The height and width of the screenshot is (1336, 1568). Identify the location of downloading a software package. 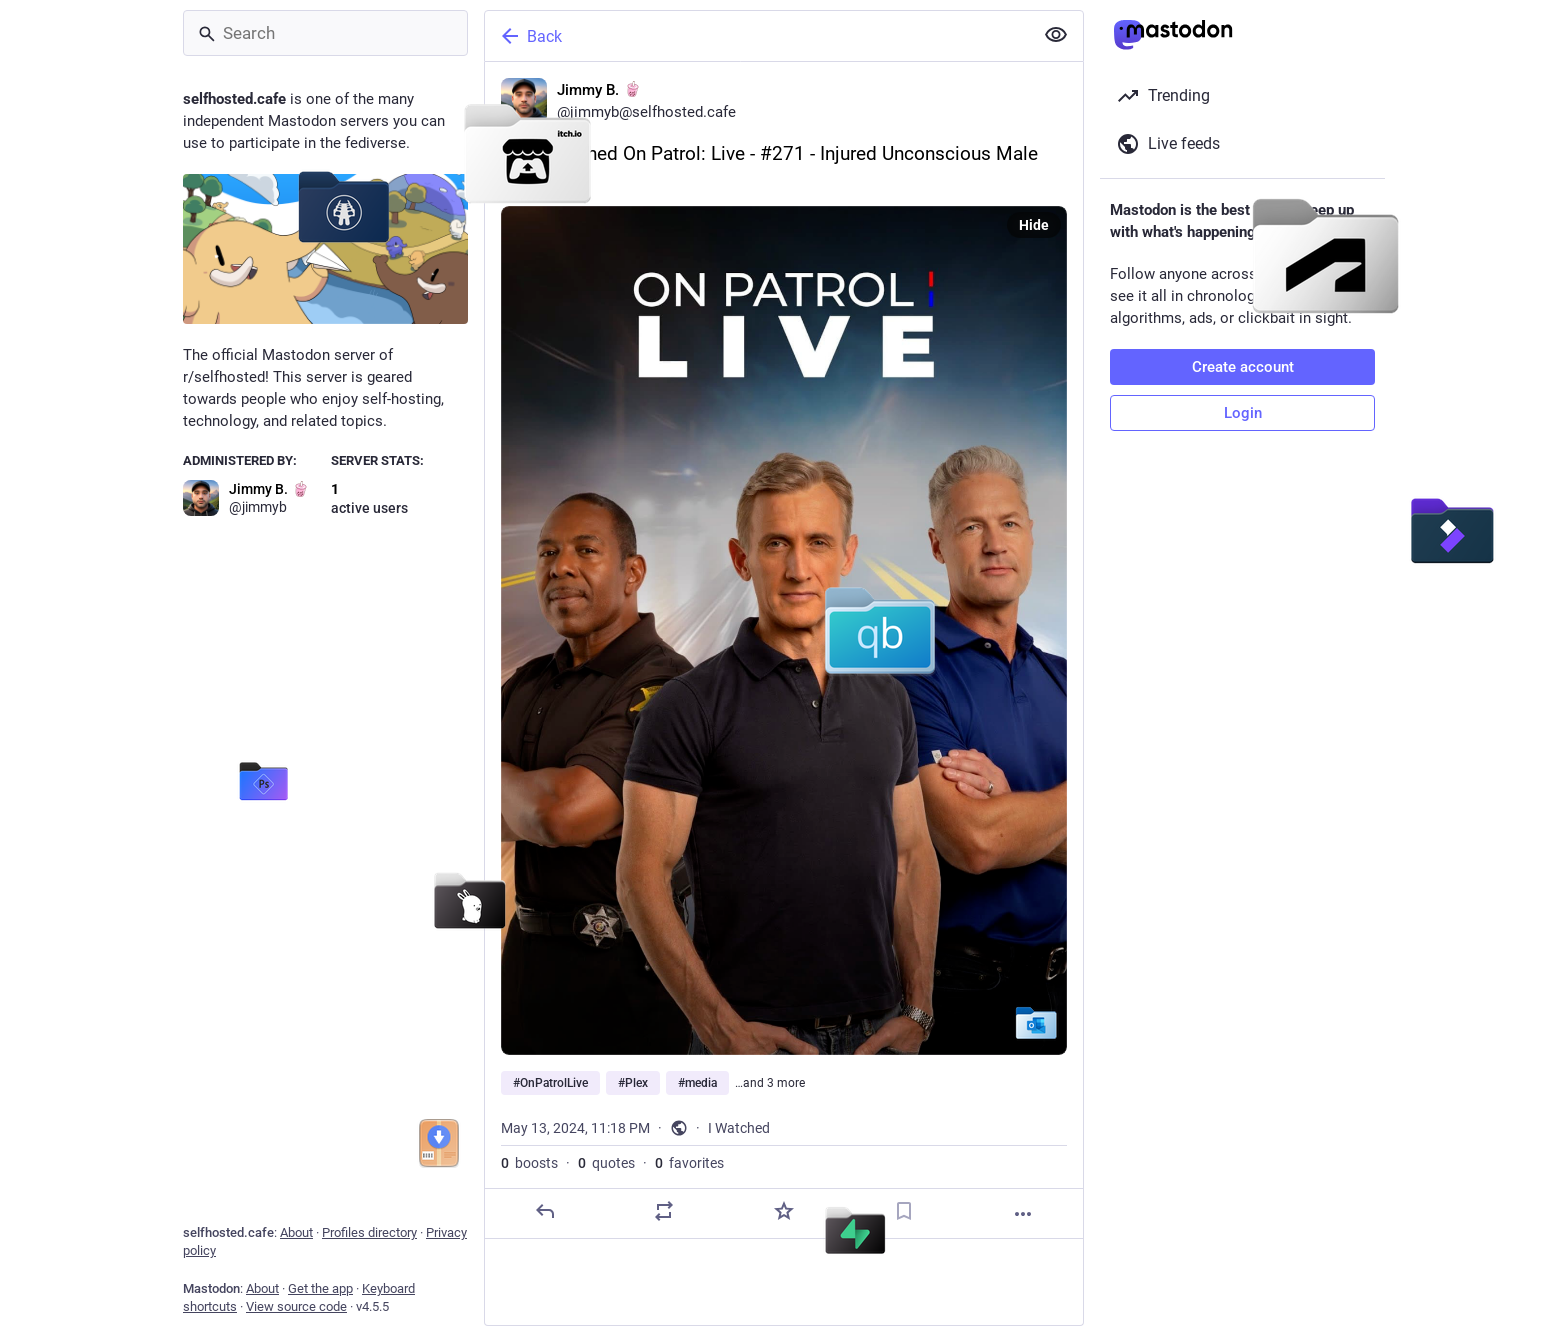
(439, 1143).